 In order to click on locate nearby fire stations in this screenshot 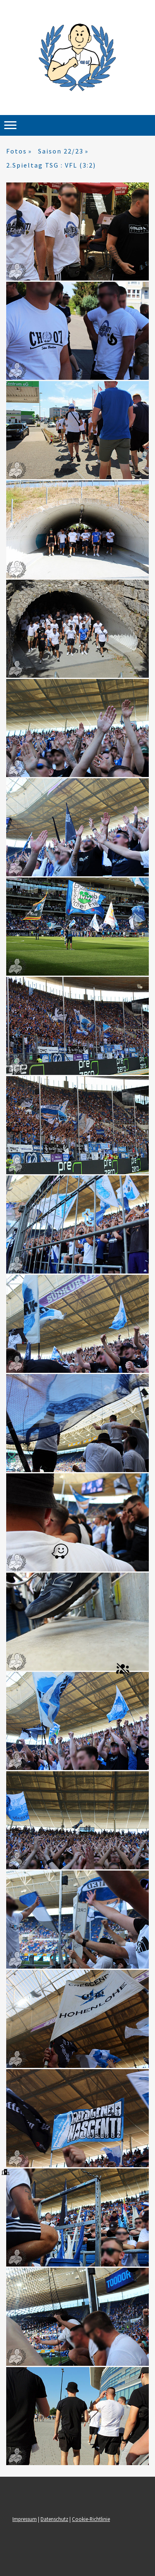, I will do `click(112, 339)`.